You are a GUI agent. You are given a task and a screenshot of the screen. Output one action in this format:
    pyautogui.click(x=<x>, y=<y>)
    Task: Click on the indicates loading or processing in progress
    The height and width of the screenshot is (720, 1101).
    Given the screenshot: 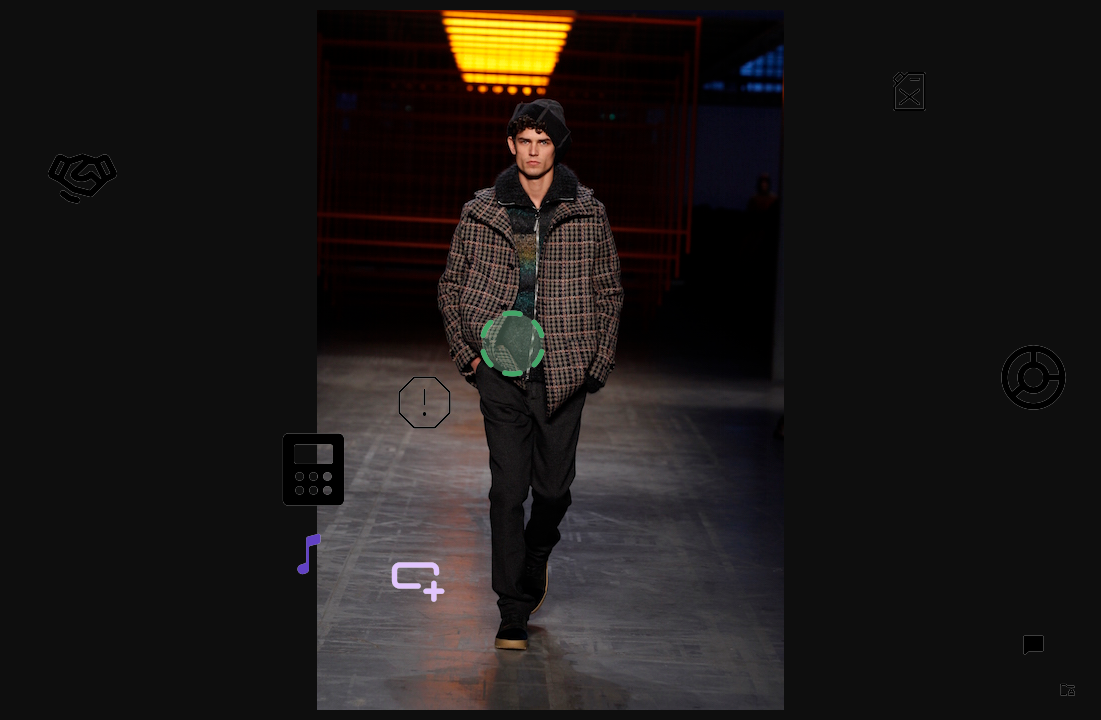 What is the action you would take?
    pyautogui.click(x=512, y=343)
    